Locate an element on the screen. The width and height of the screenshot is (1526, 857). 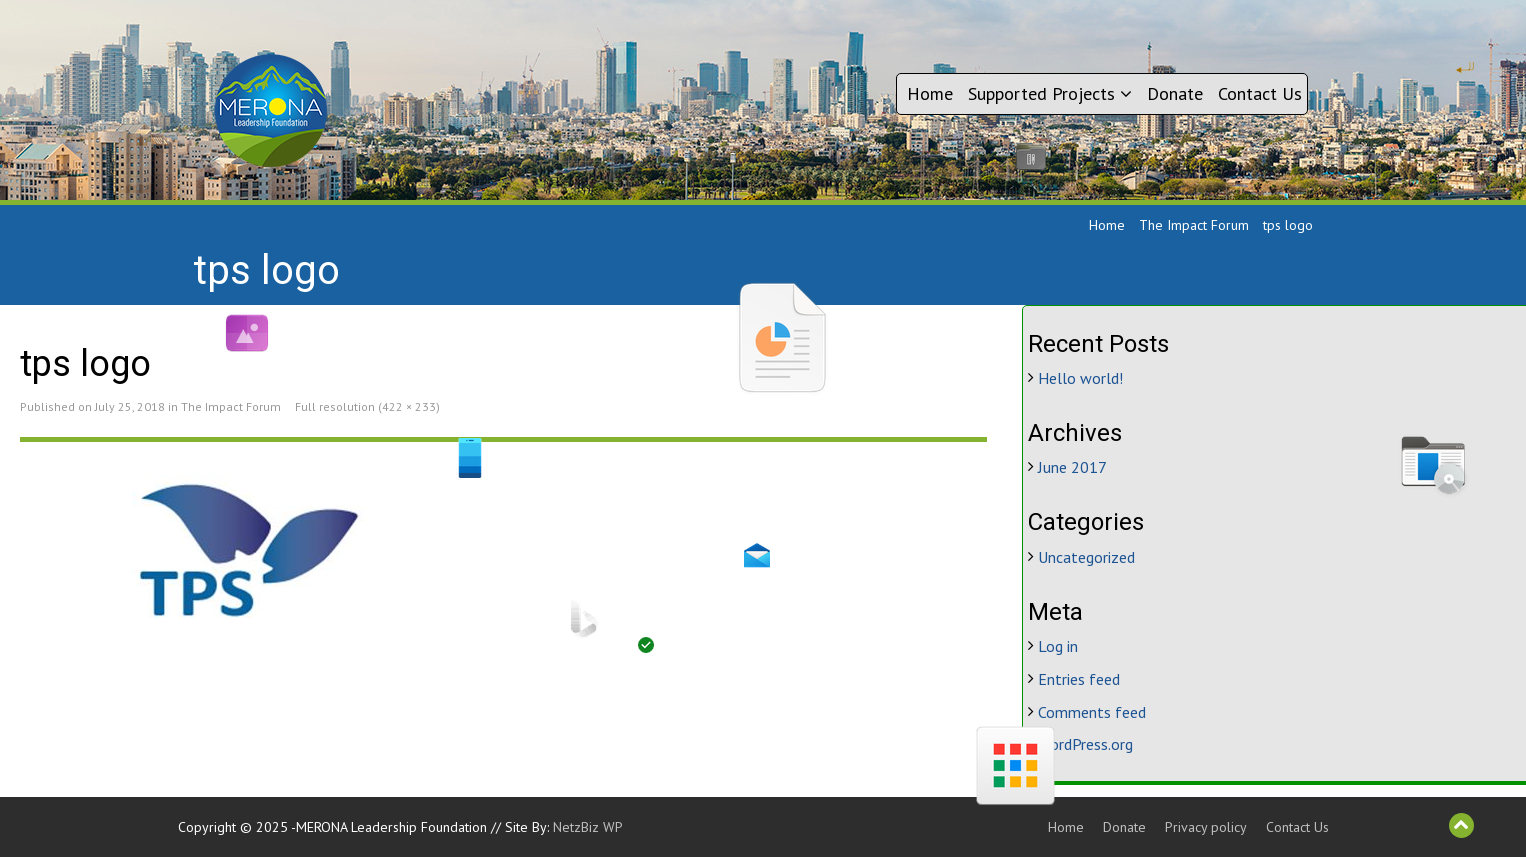
open the mail app is located at coordinates (757, 556).